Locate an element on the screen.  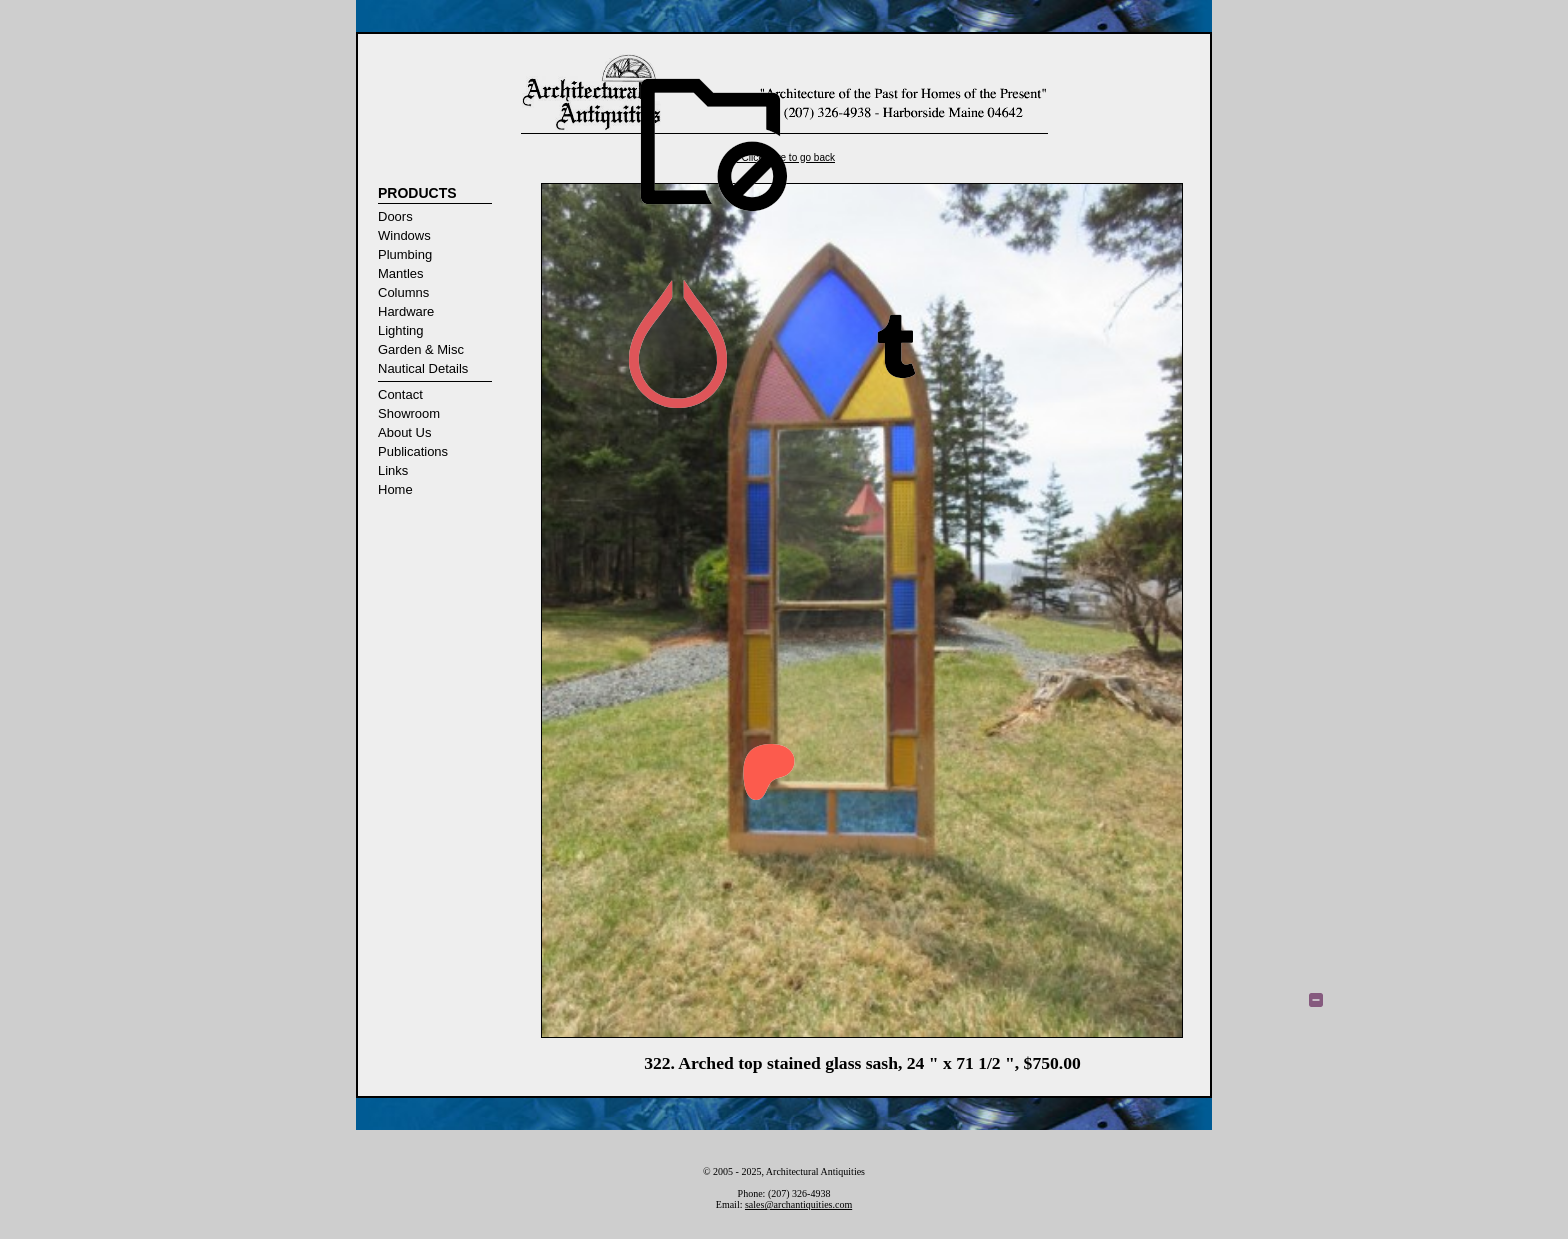
remove an item from a list is located at coordinates (1316, 1000).